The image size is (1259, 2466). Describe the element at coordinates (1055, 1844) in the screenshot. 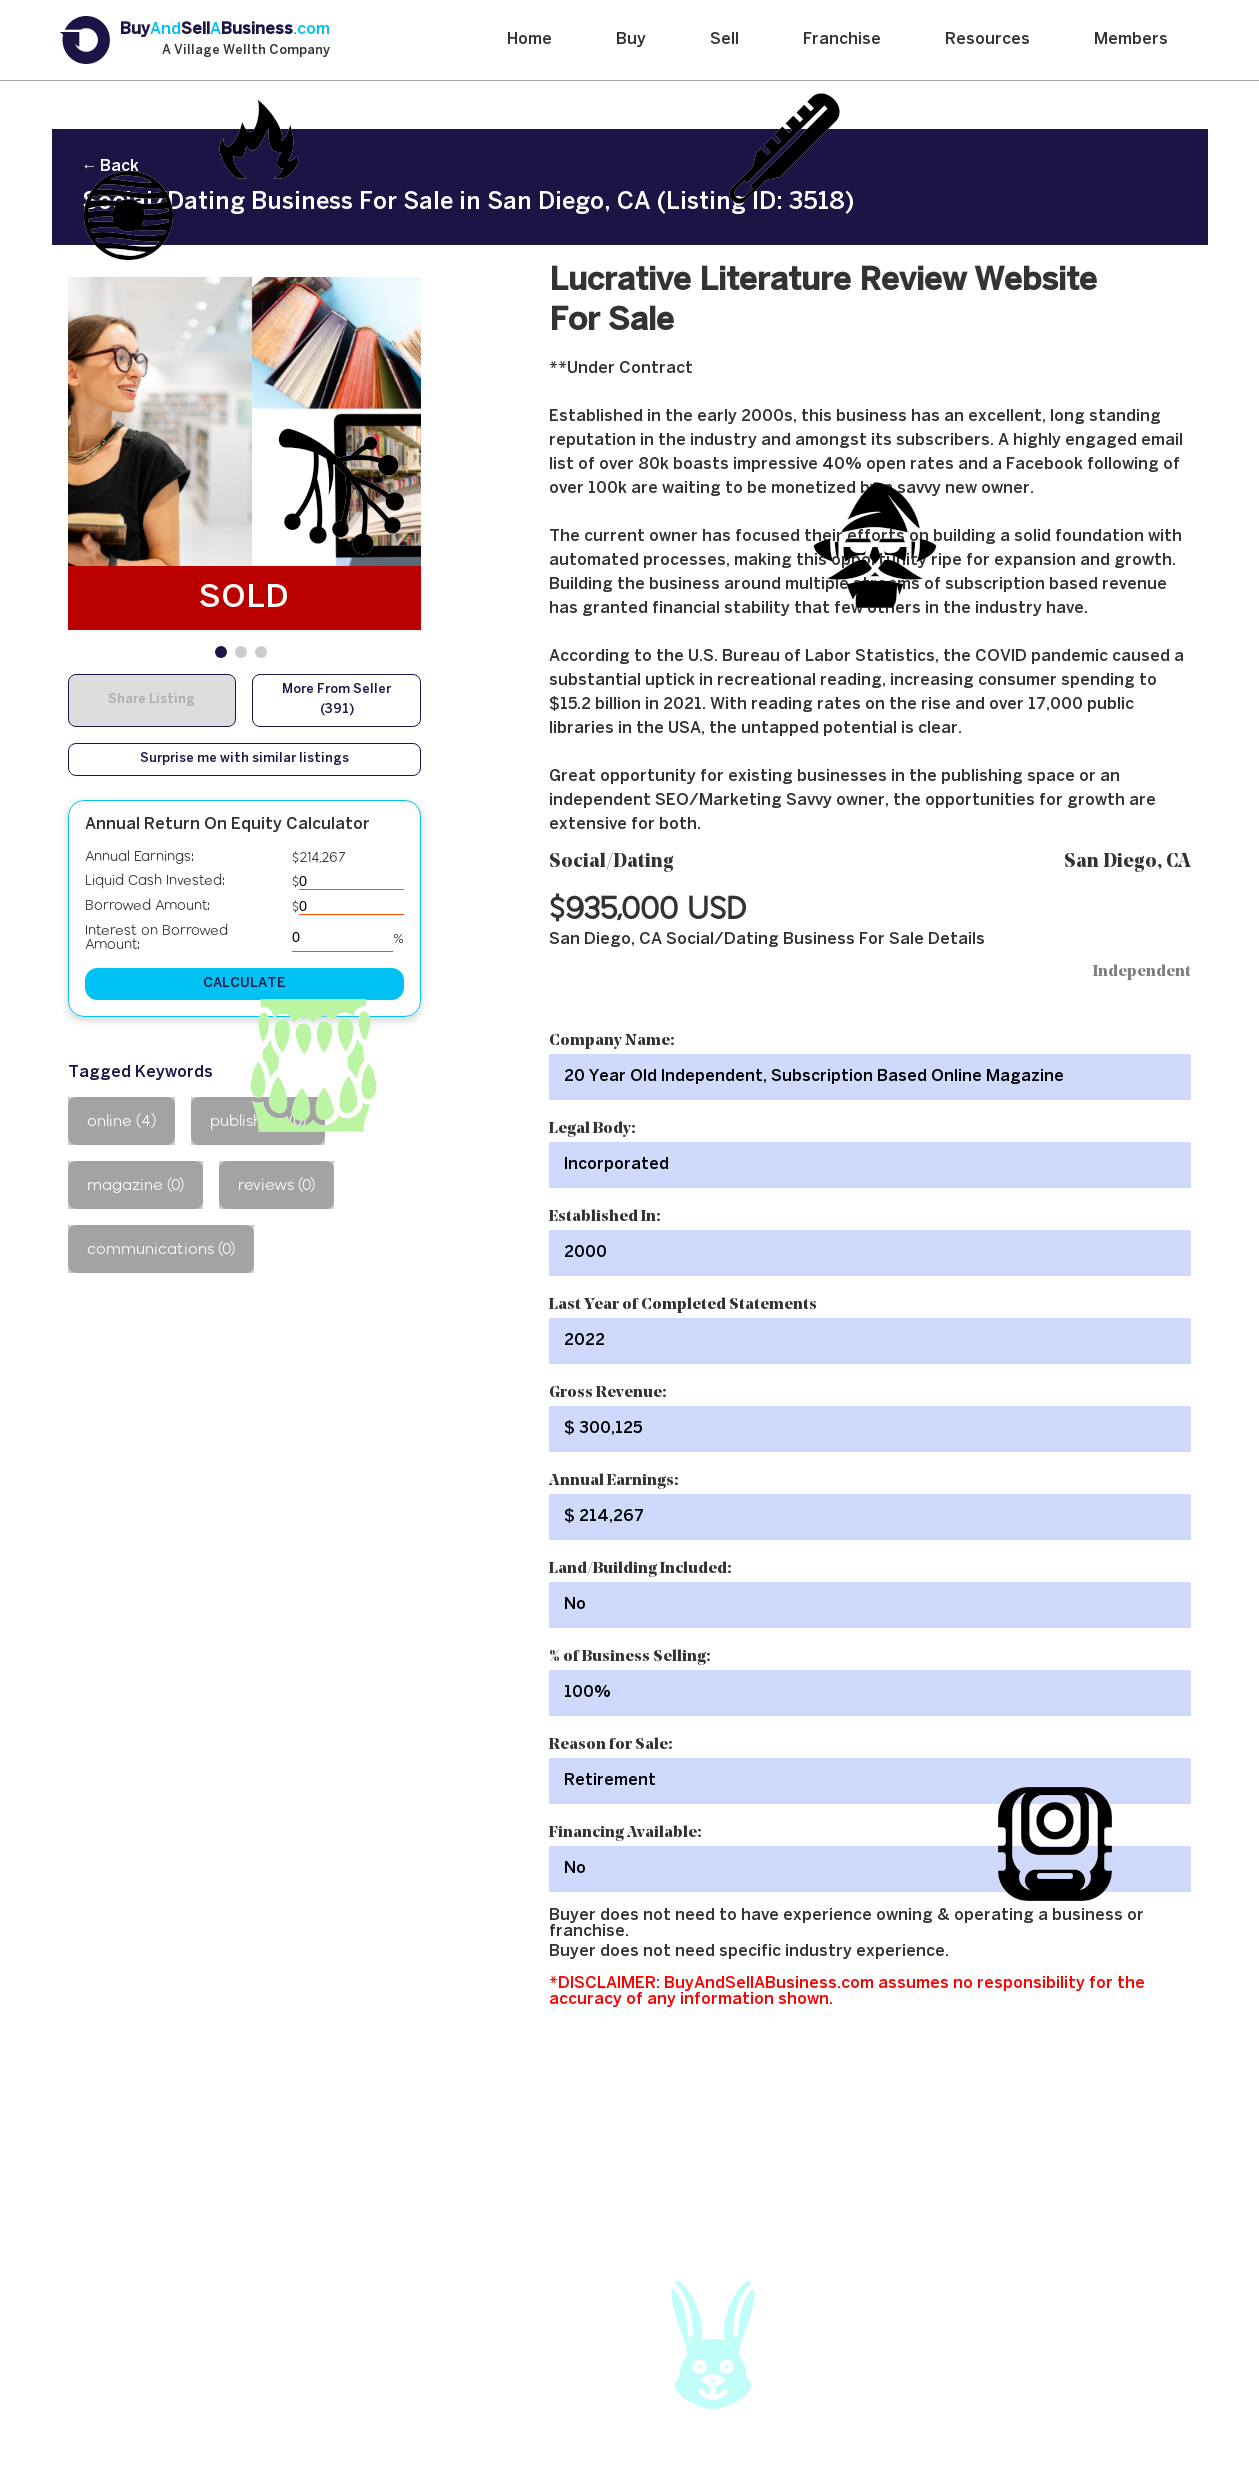

I see `open camera or photo capture mode` at that location.